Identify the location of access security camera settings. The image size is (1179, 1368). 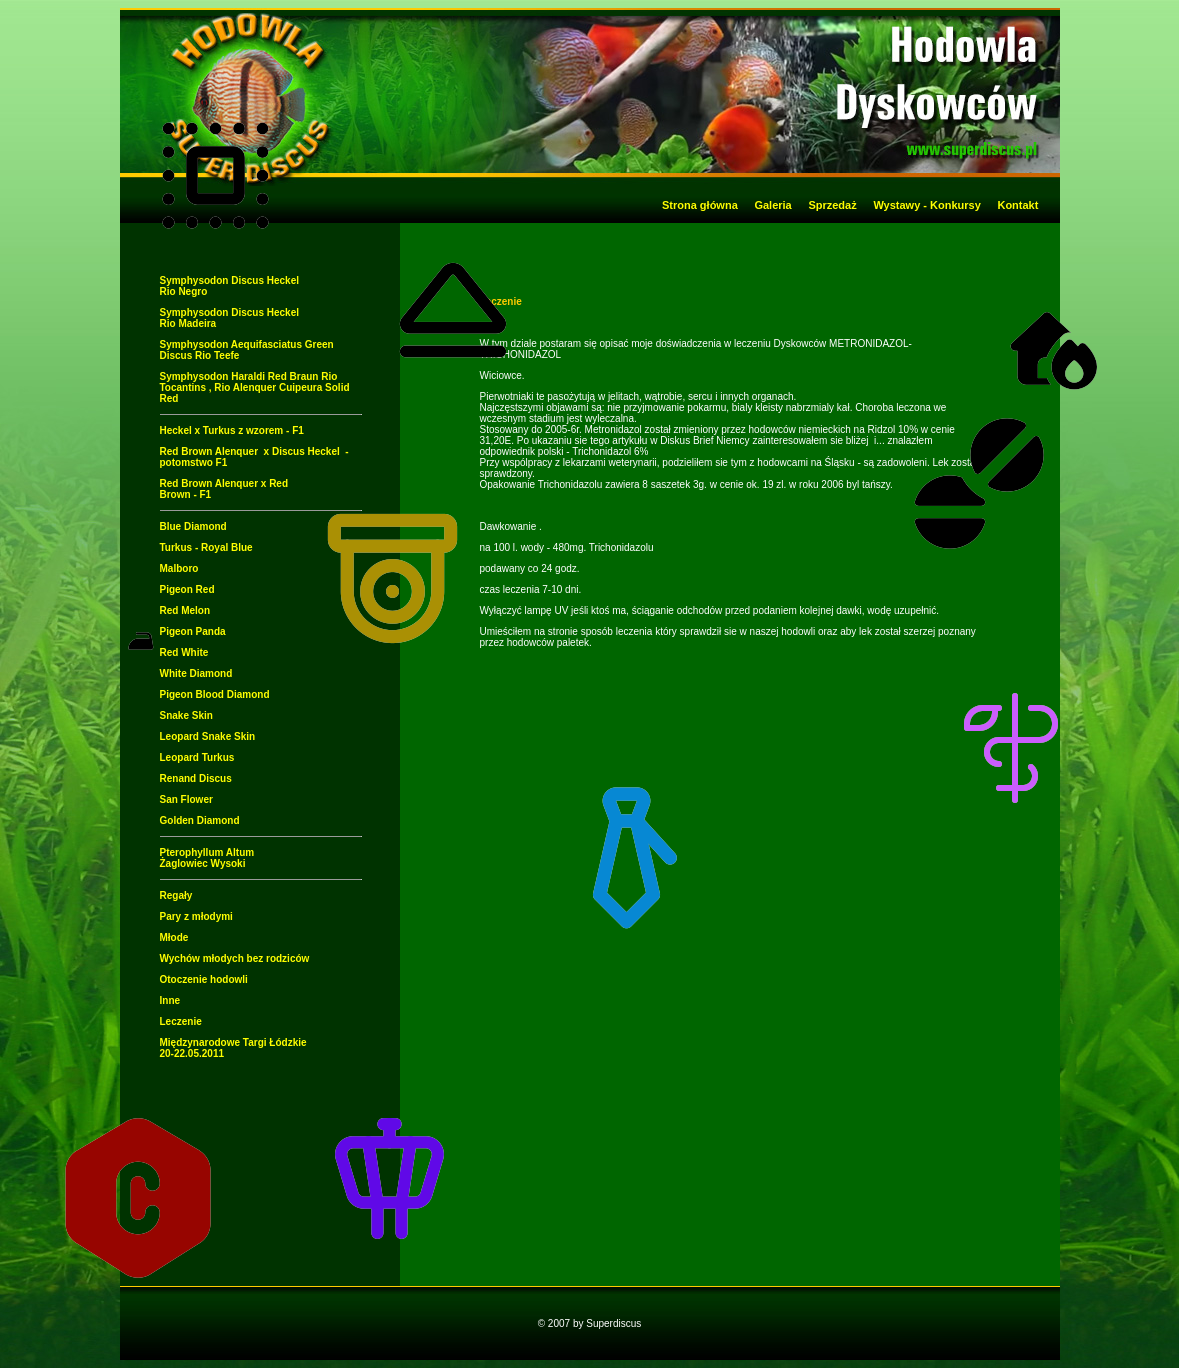
(392, 578).